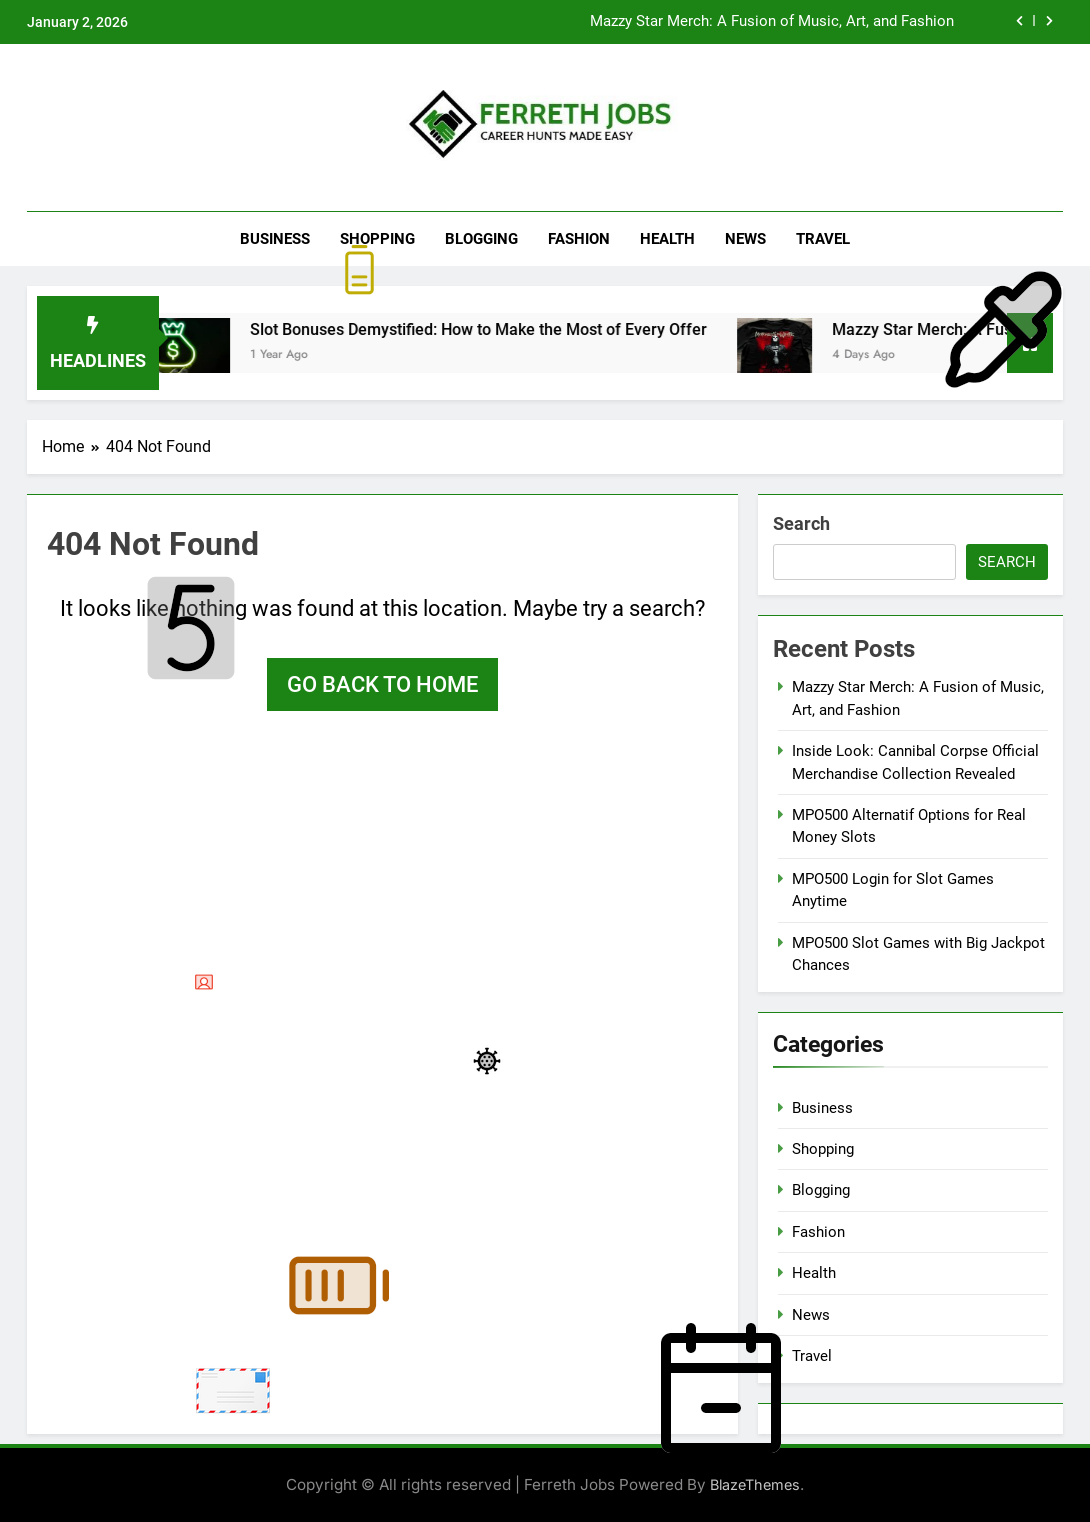 The height and width of the screenshot is (1522, 1090). Describe the element at coordinates (359, 270) in the screenshot. I see `indicates medium battery level` at that location.